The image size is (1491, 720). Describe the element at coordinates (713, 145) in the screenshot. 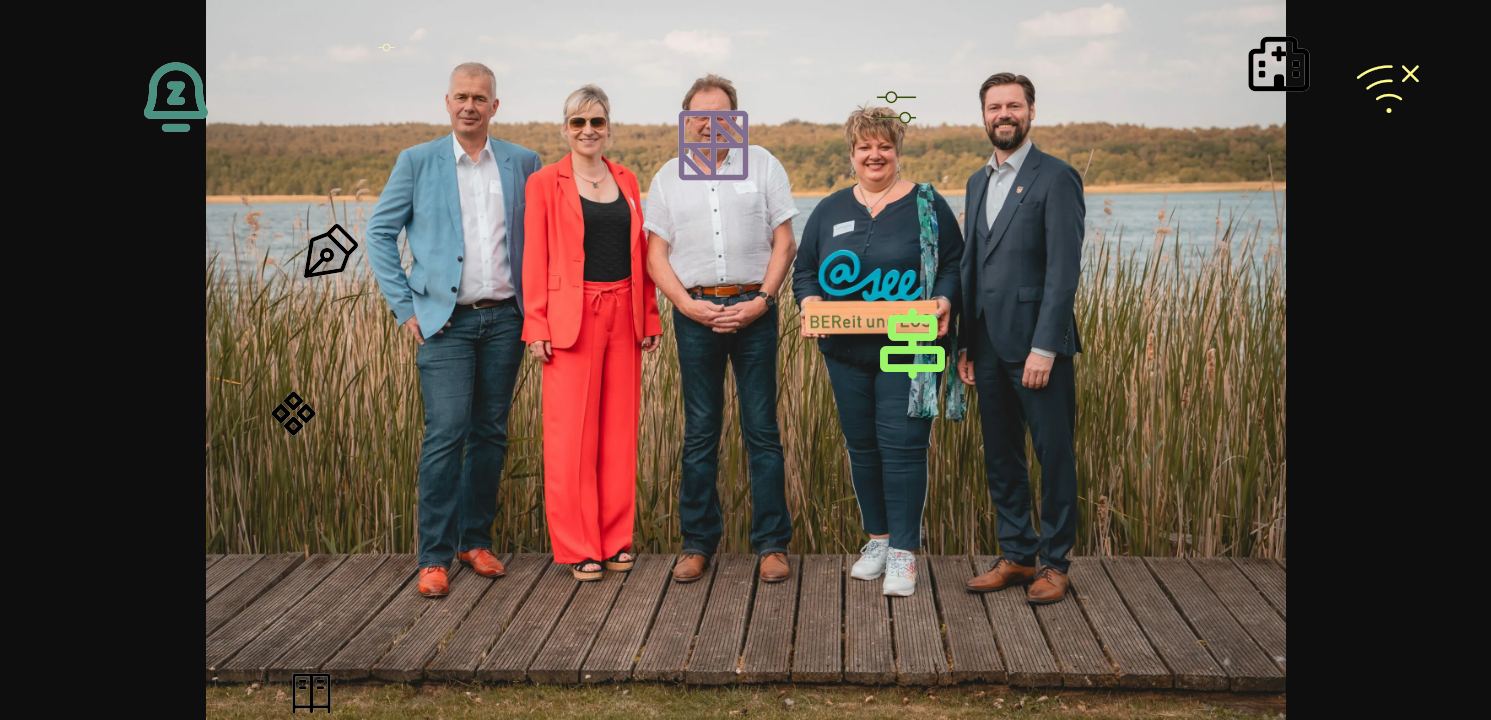

I see `indicates transparency or no background in image editing` at that location.